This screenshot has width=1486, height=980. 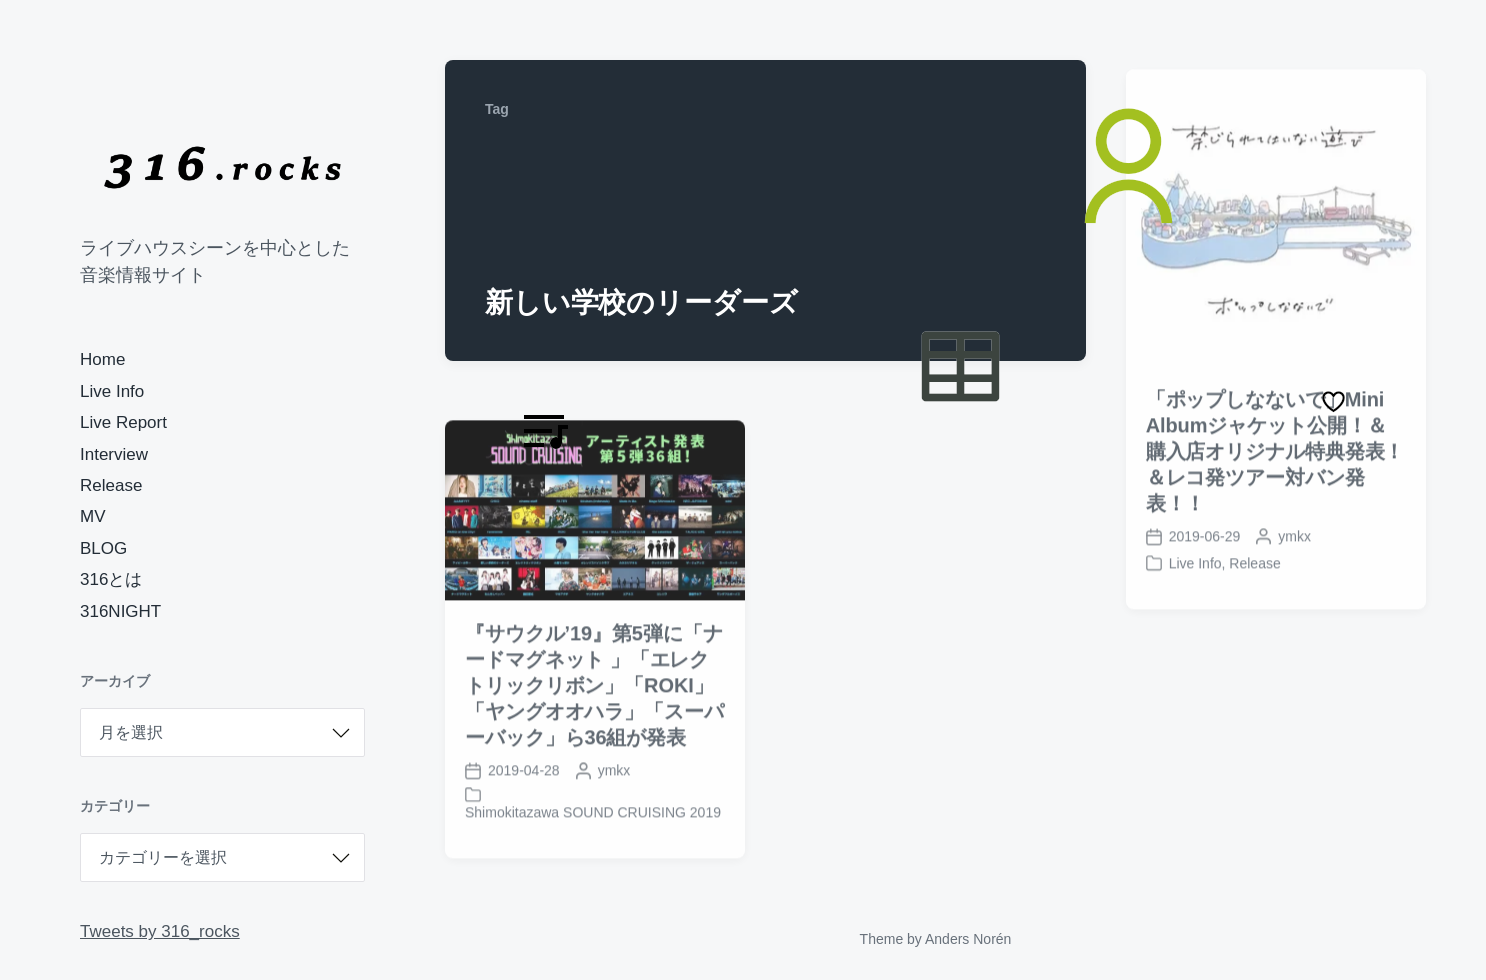 I want to click on view your profile, so click(x=1128, y=168).